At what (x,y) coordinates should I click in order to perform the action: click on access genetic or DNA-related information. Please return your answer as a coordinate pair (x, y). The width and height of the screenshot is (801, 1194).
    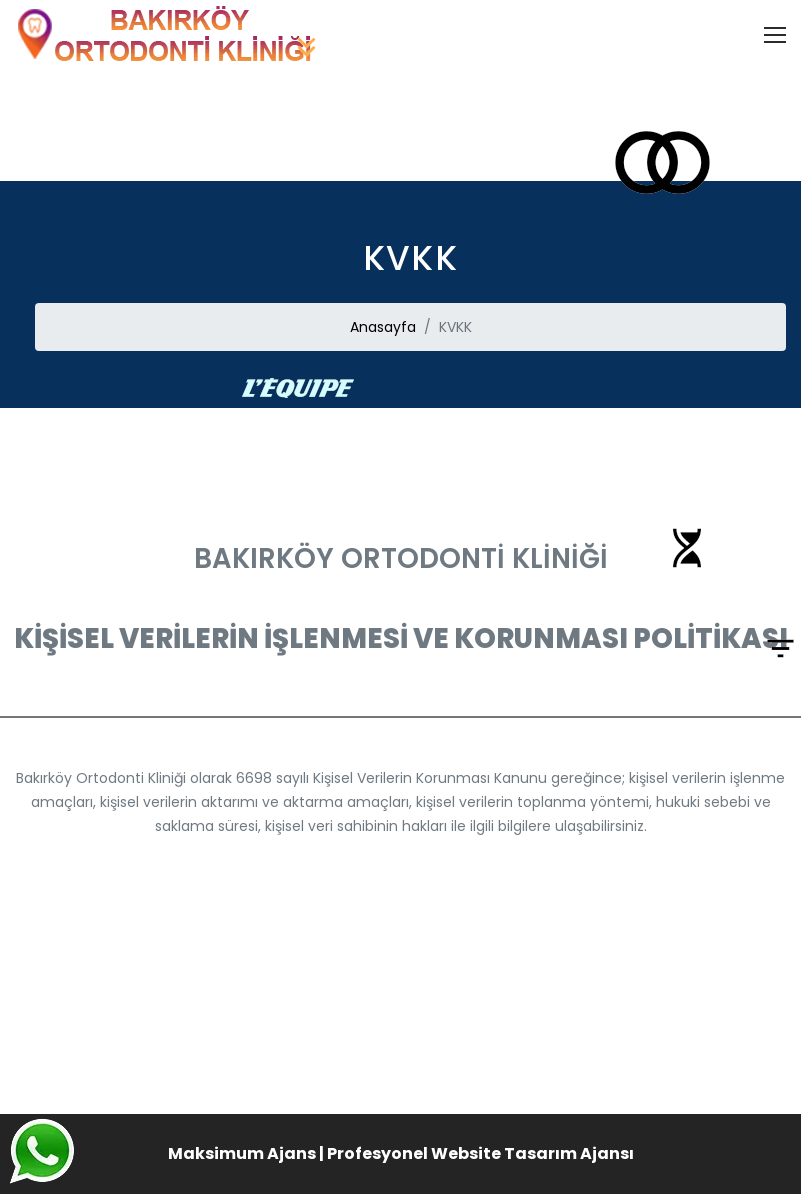
    Looking at the image, I should click on (687, 548).